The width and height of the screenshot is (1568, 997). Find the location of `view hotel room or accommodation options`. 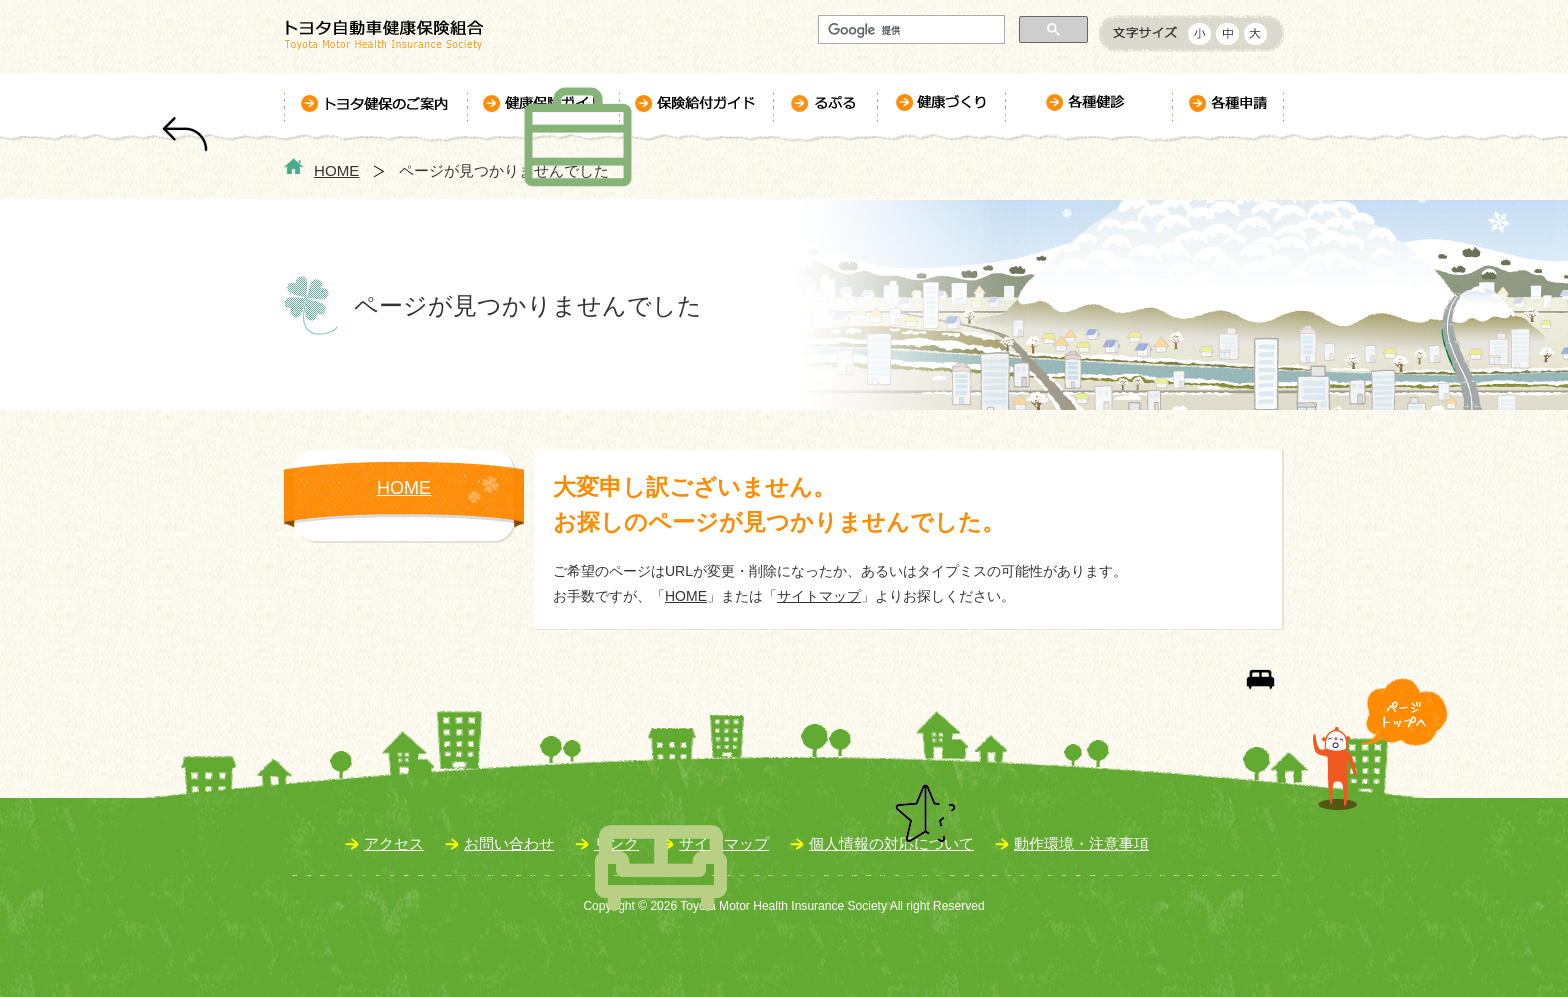

view hotel room or accommodation options is located at coordinates (1260, 679).